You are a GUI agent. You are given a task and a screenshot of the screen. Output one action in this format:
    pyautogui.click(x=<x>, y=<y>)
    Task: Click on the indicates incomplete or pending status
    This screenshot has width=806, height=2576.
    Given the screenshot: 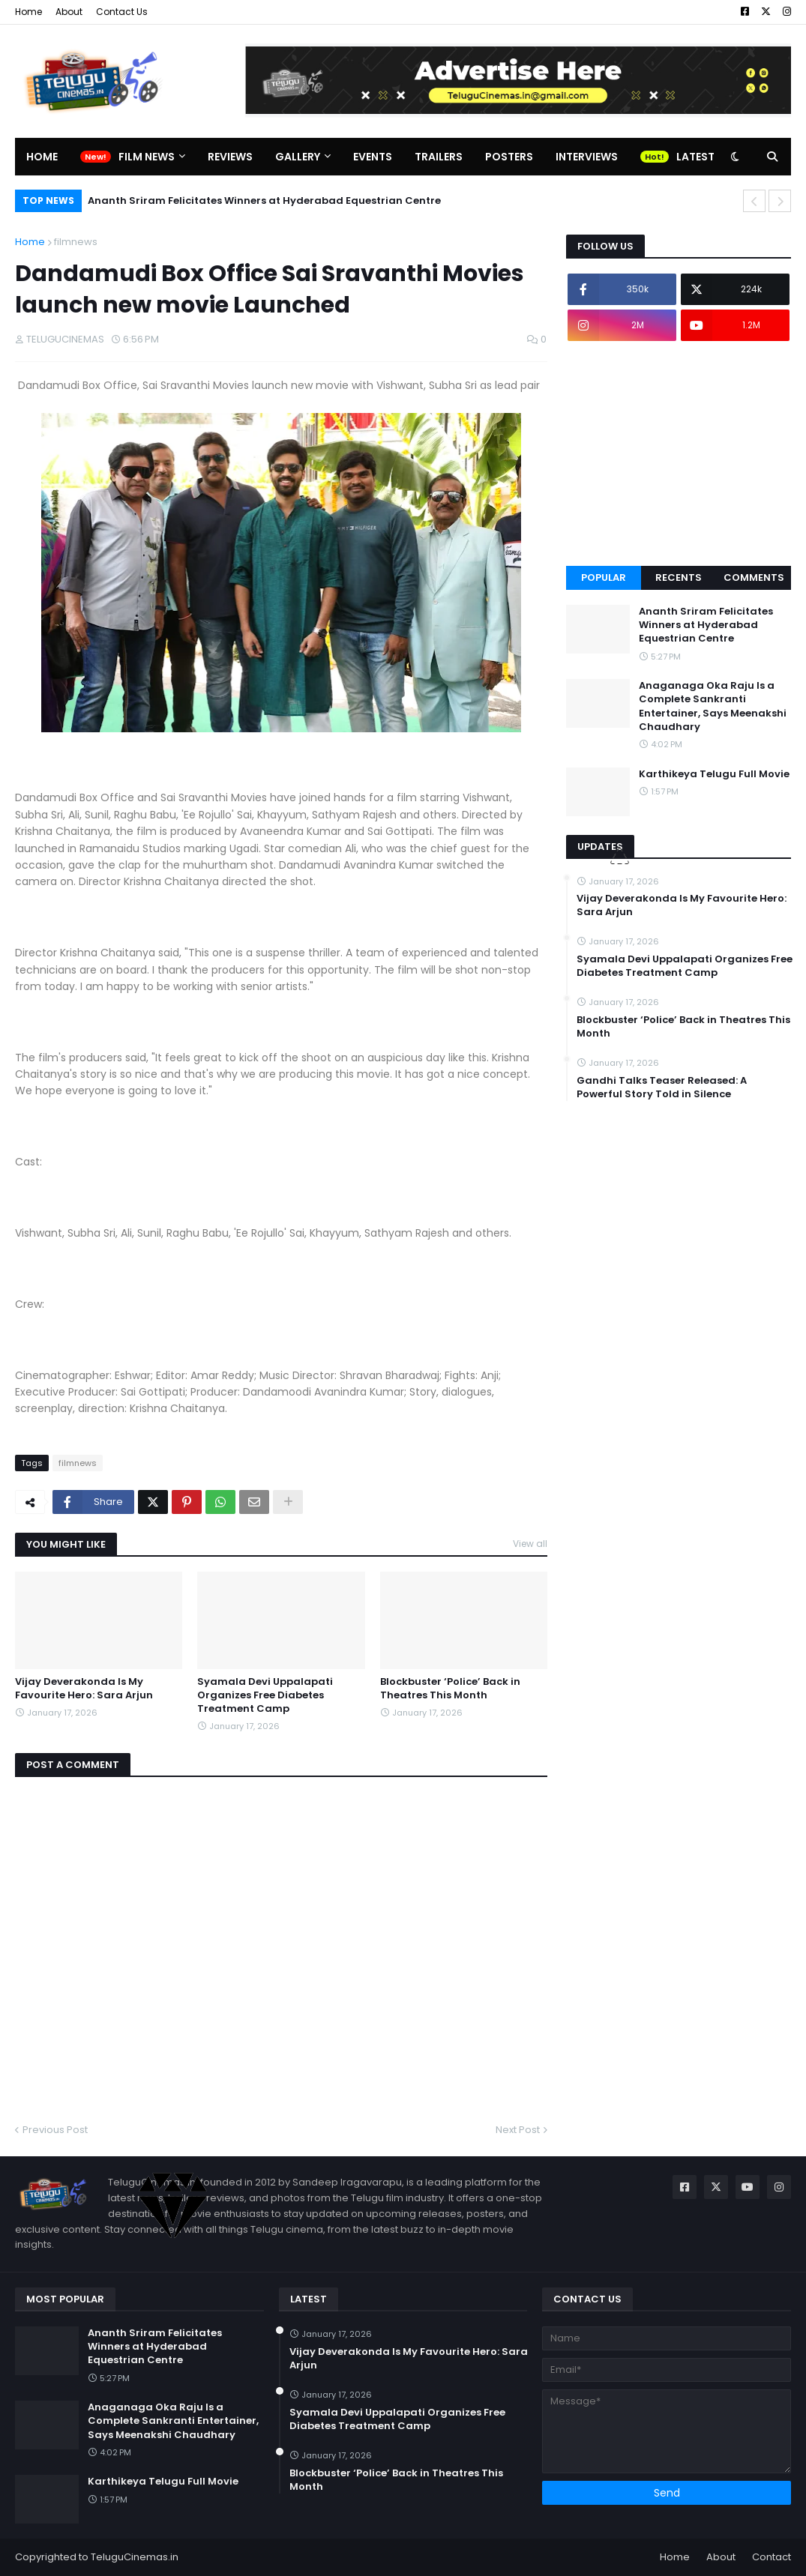 What is the action you would take?
    pyautogui.click(x=619, y=856)
    